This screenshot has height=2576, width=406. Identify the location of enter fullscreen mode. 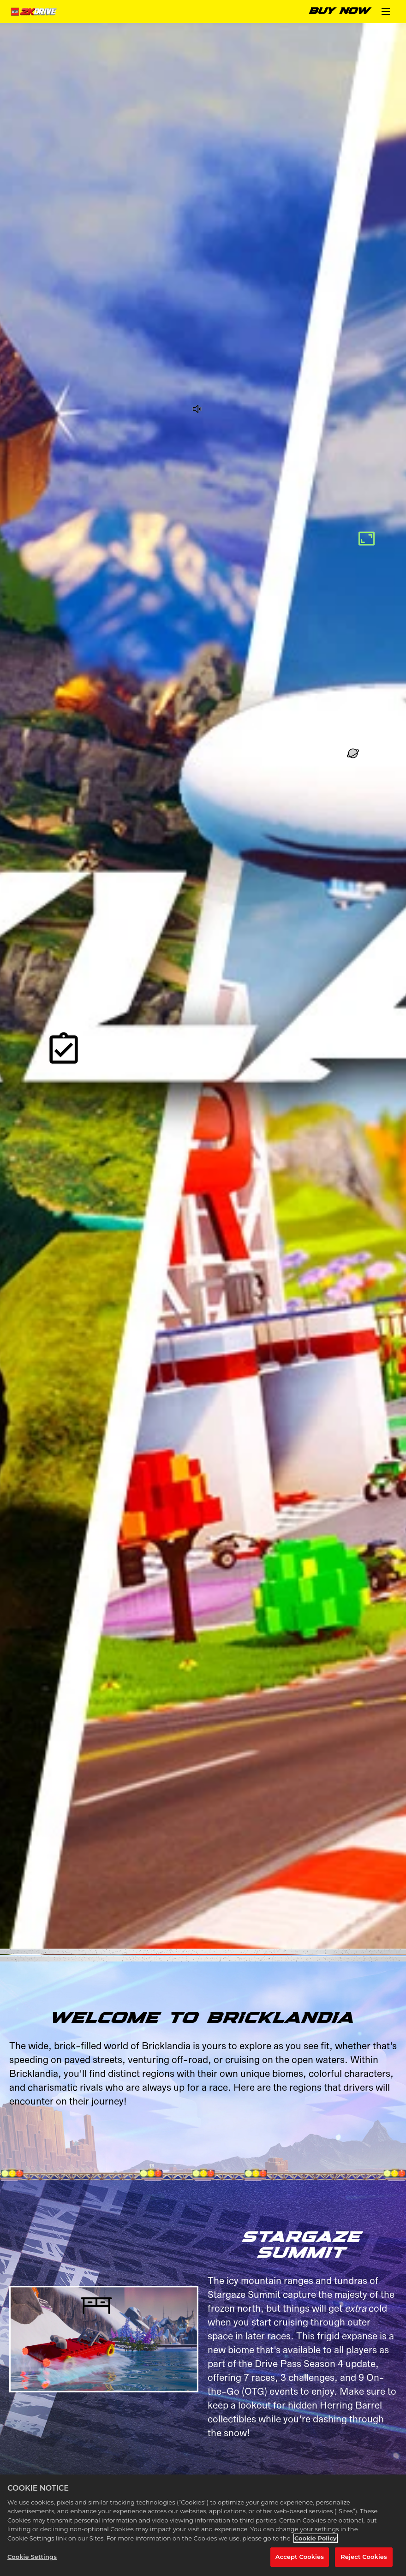
(366, 538).